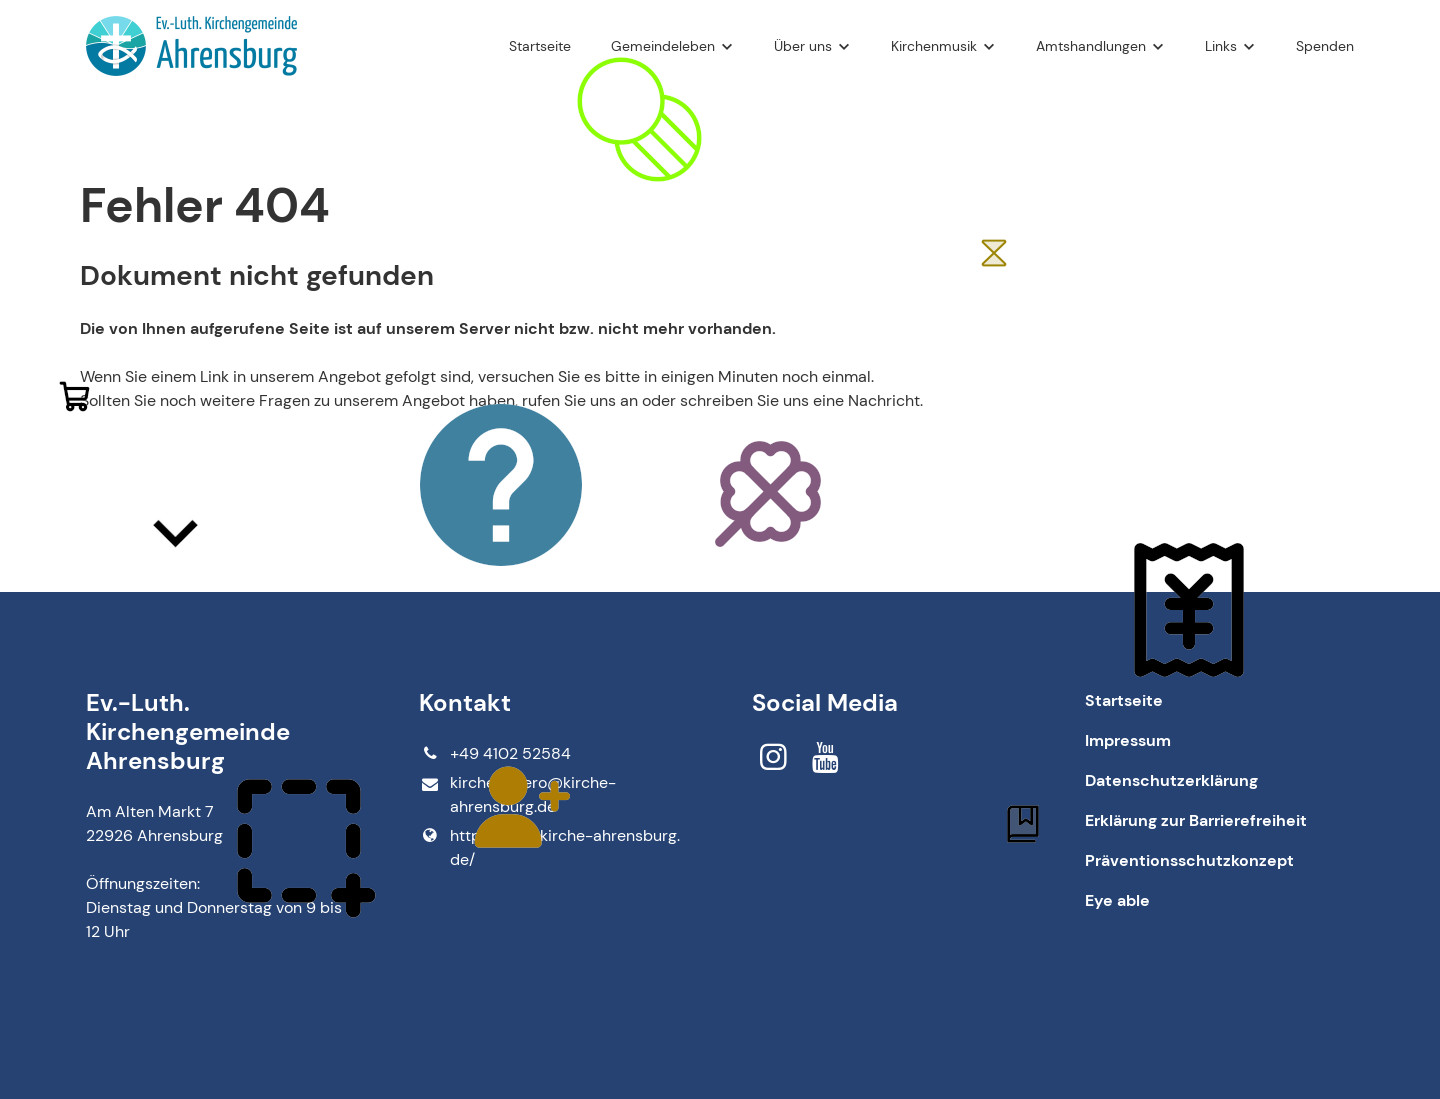  Describe the element at coordinates (770, 491) in the screenshot. I see `indicates a lucky or bonus reward feature` at that location.